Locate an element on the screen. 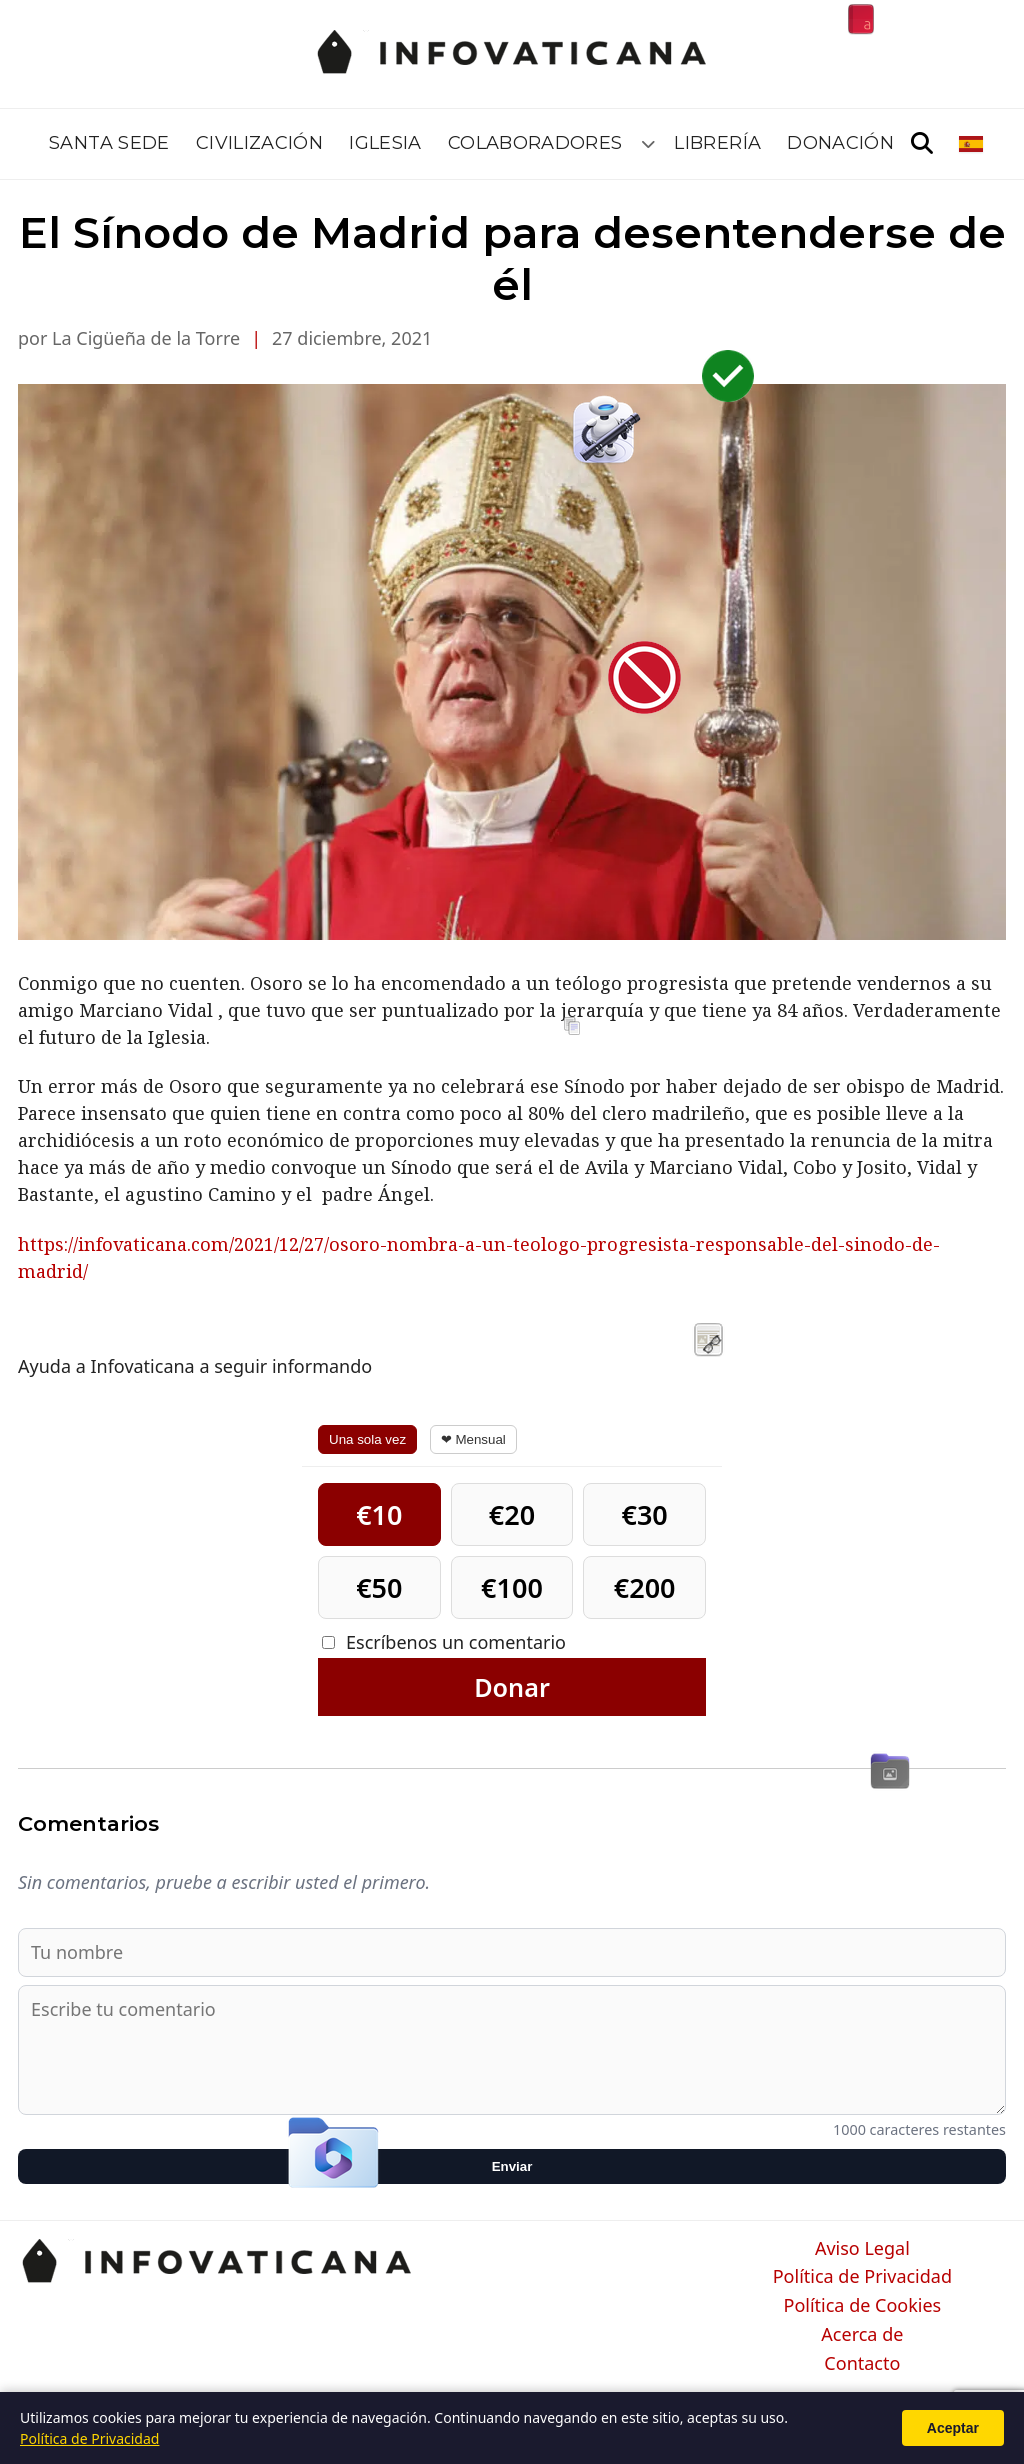 The image size is (1024, 2464). open the dictionary app is located at coordinates (861, 19).